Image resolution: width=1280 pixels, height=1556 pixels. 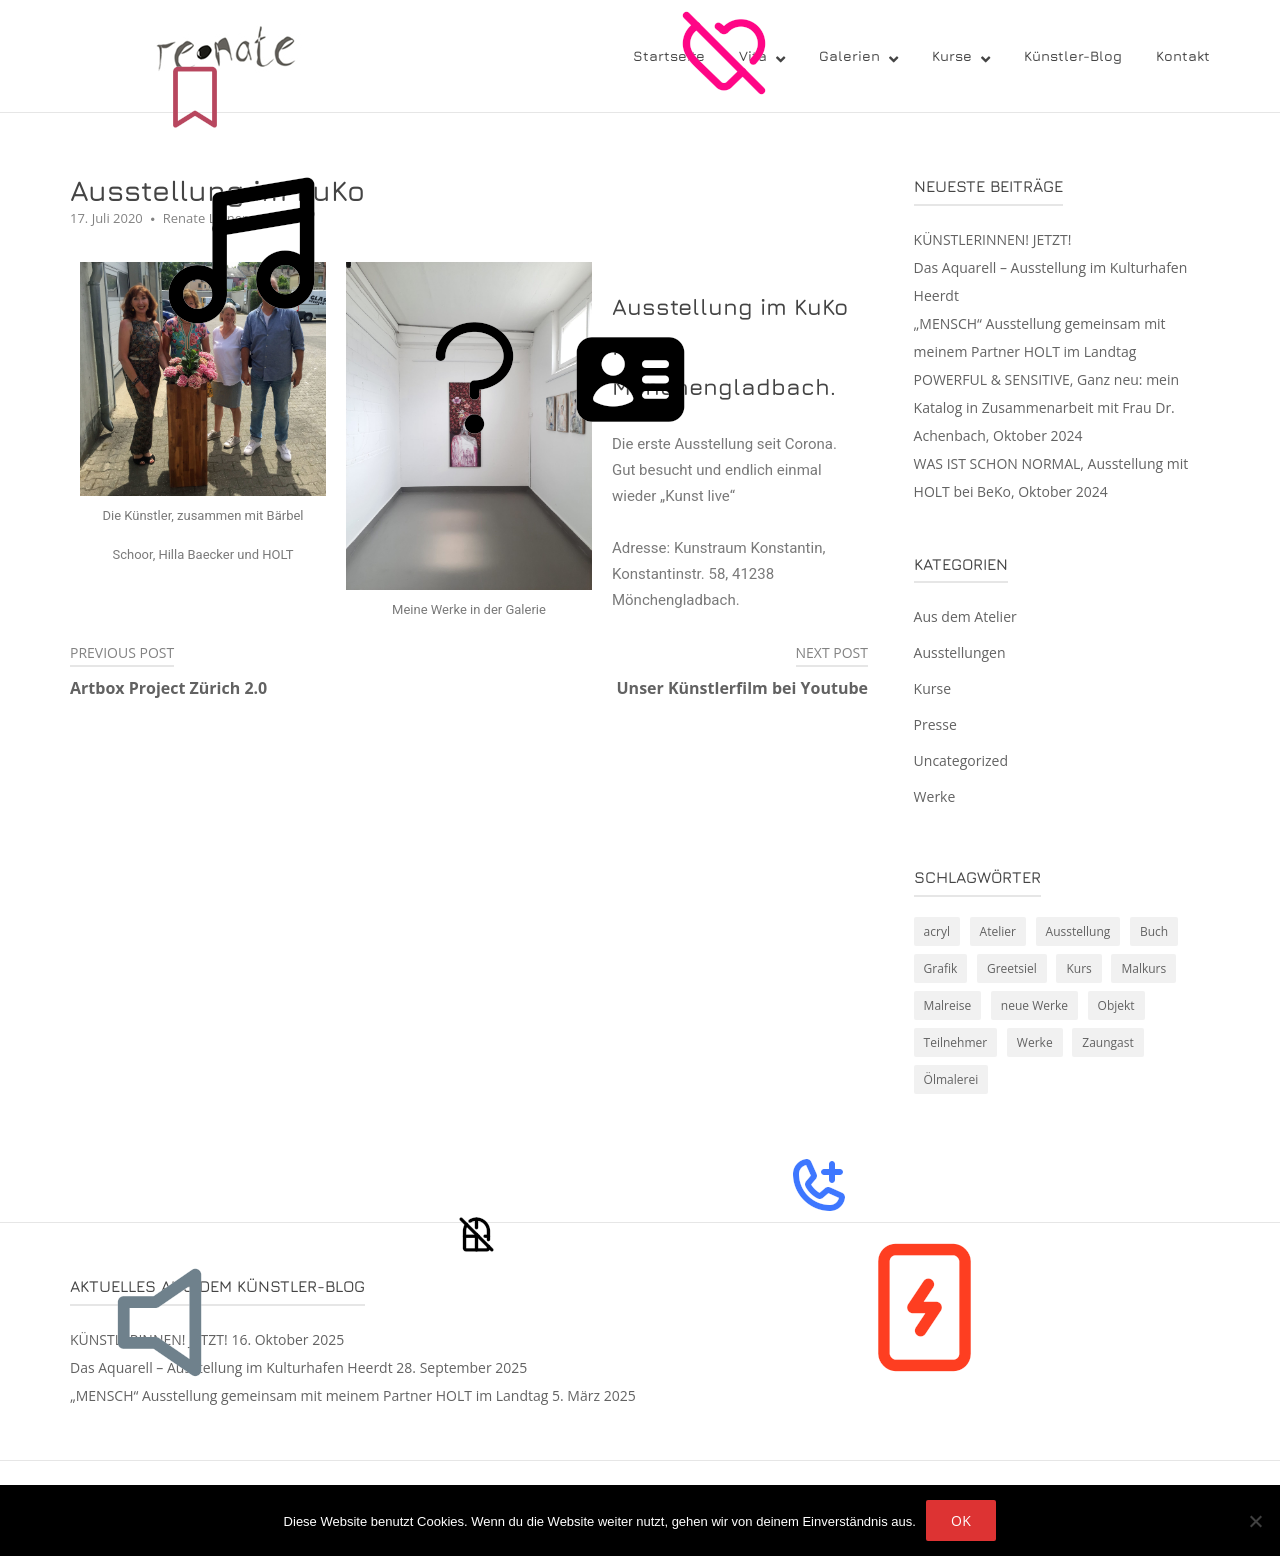 I want to click on mute or unmute audio, so click(x=165, y=1322).